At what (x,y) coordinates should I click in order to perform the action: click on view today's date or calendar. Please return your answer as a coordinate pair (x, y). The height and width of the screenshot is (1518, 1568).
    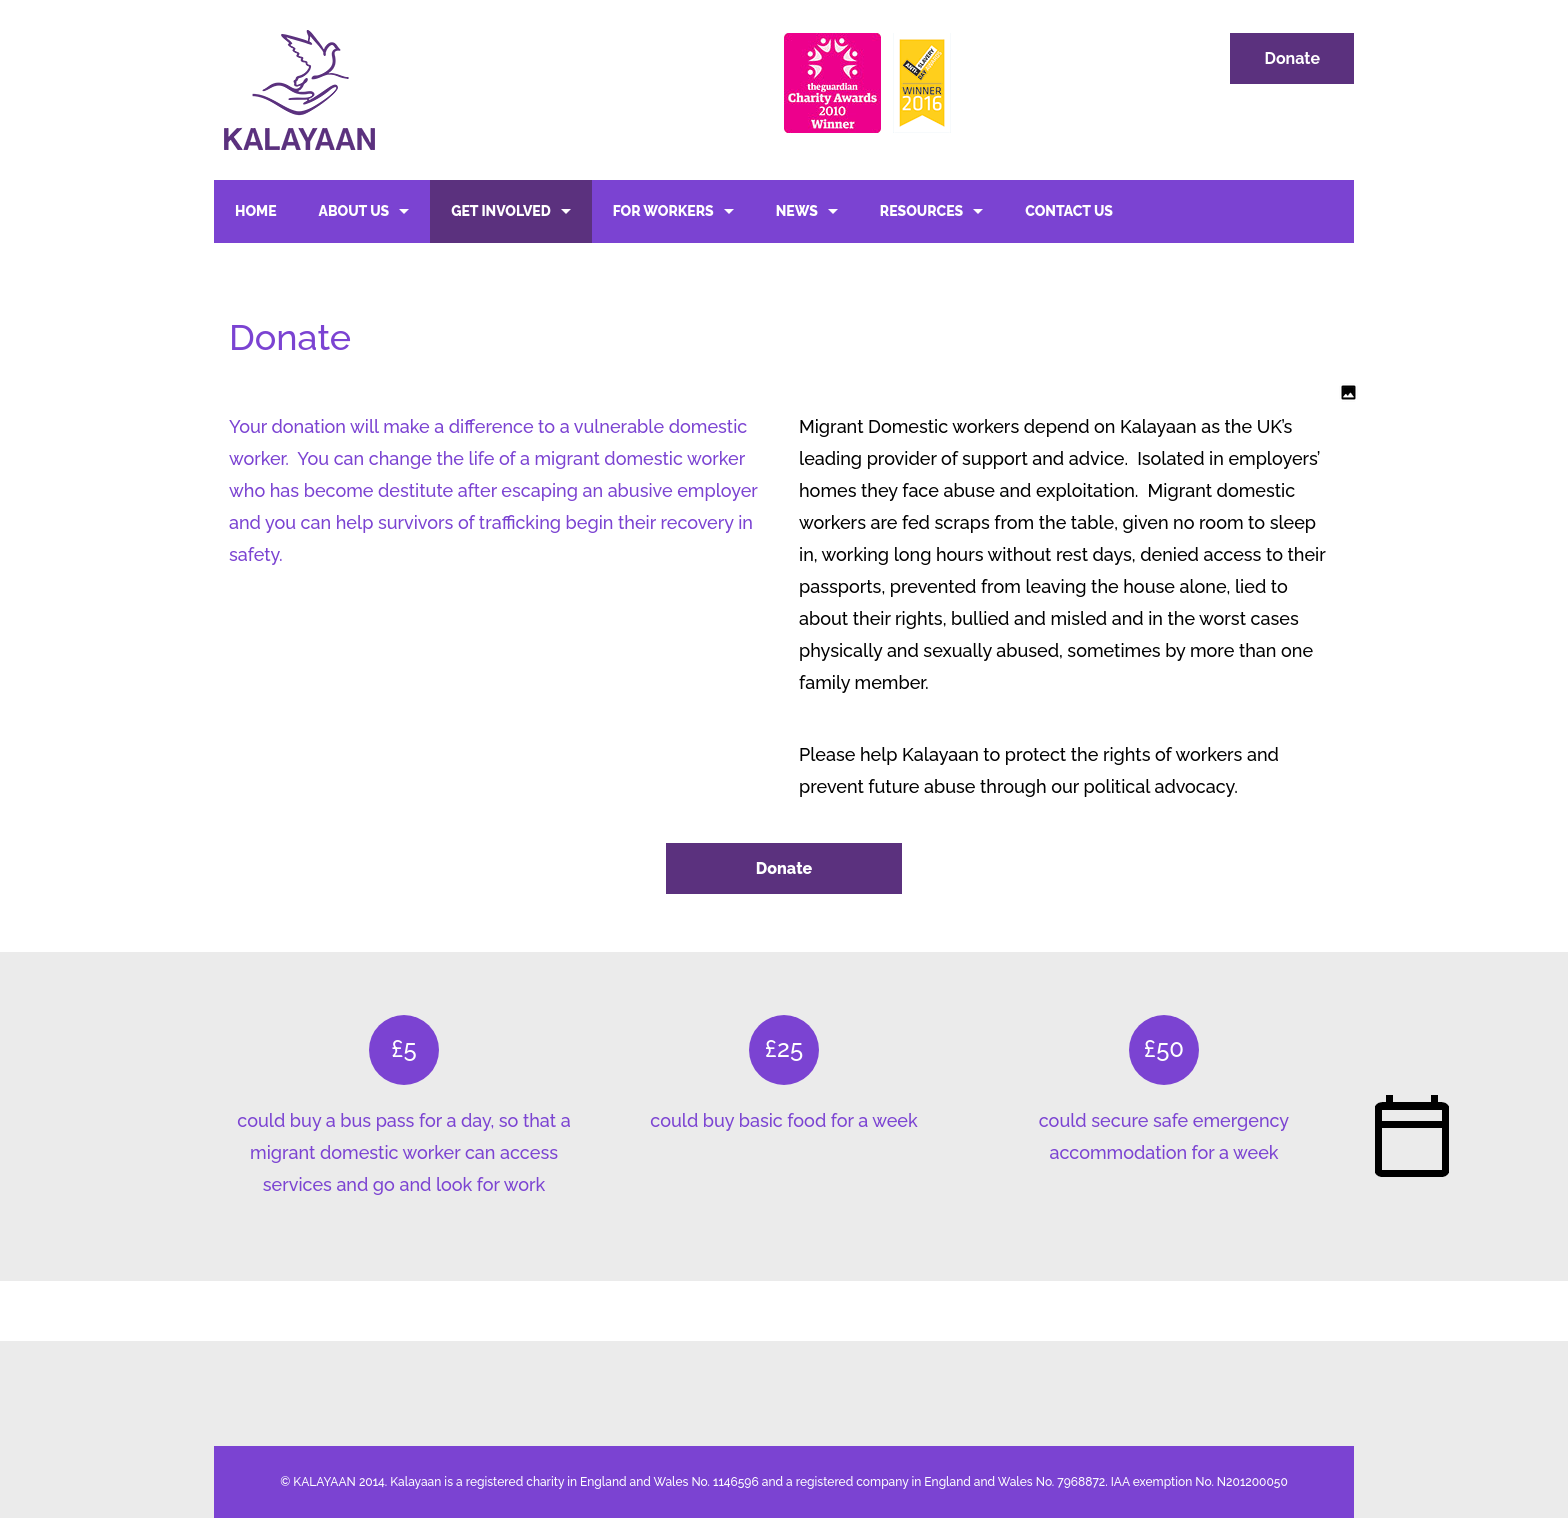
    Looking at the image, I should click on (1412, 1136).